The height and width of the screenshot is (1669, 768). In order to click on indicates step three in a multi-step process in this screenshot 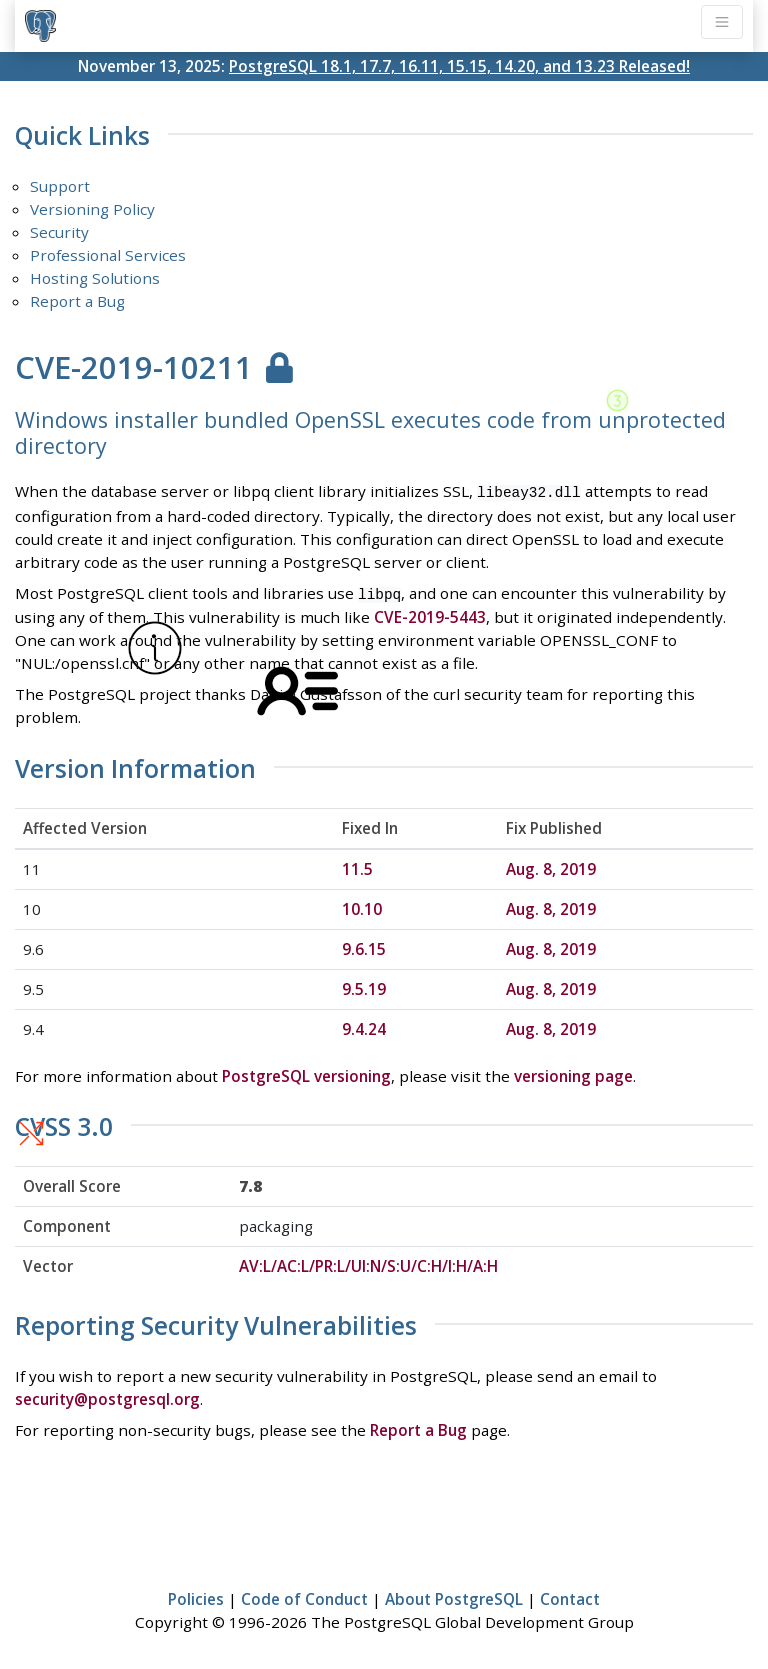, I will do `click(617, 400)`.